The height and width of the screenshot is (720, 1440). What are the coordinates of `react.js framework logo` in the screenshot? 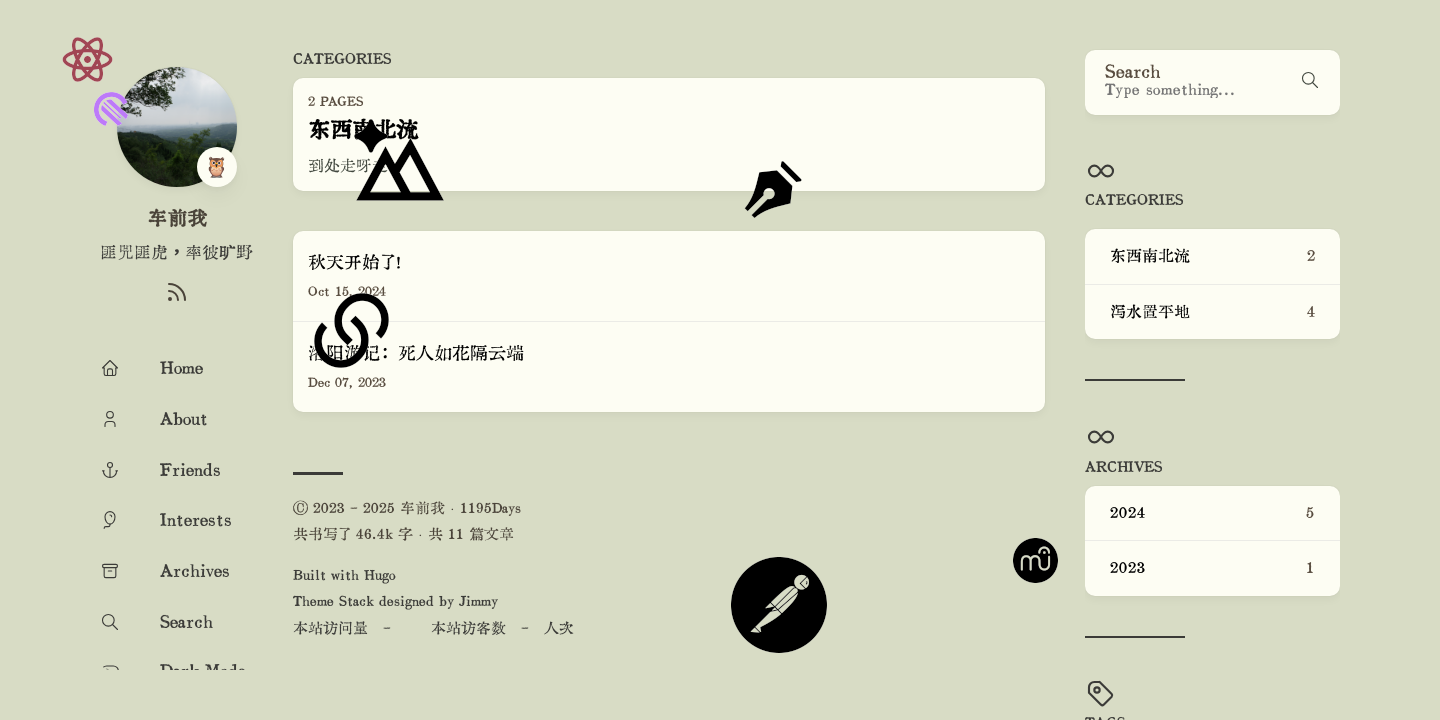 It's located at (87, 59).